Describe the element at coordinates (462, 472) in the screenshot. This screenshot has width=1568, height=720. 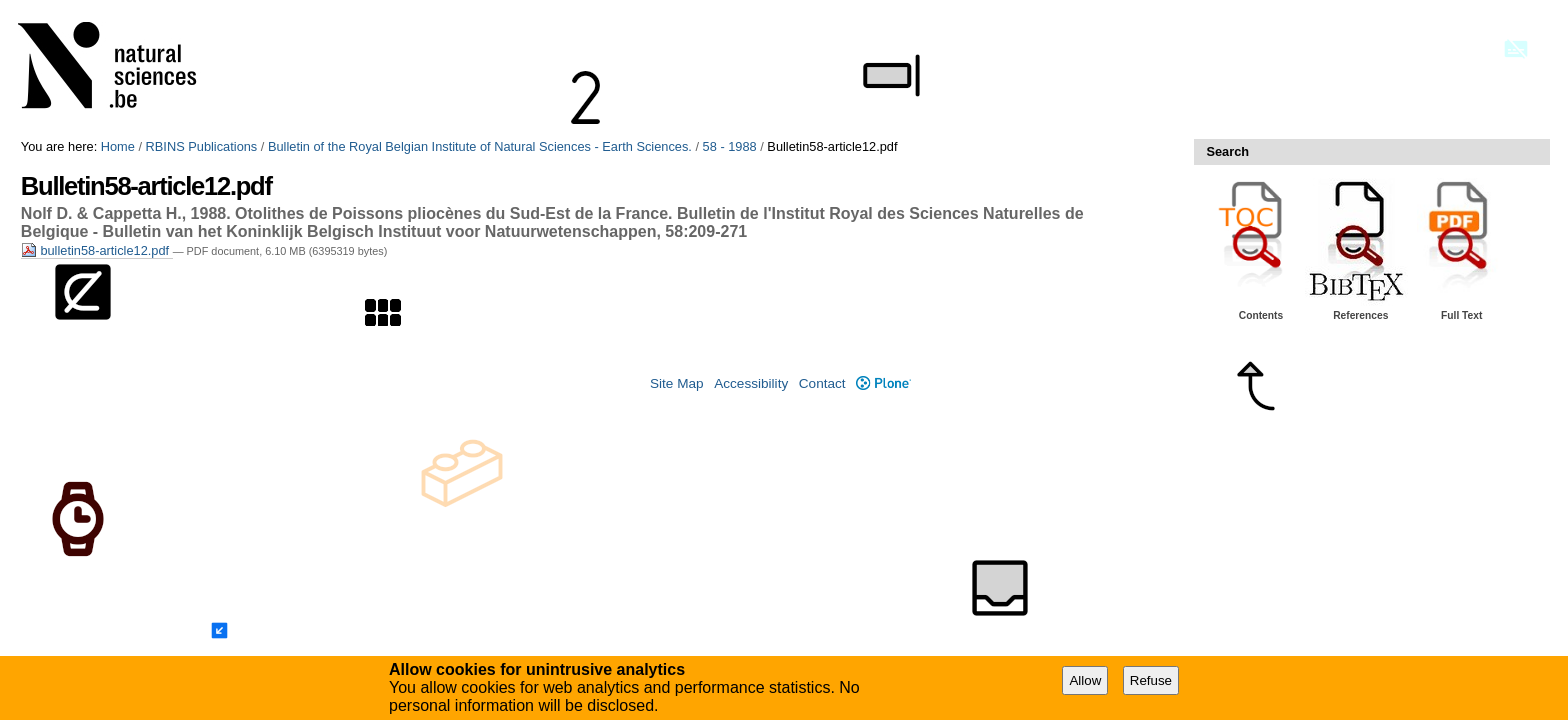
I see `access building blocks or modular components` at that location.